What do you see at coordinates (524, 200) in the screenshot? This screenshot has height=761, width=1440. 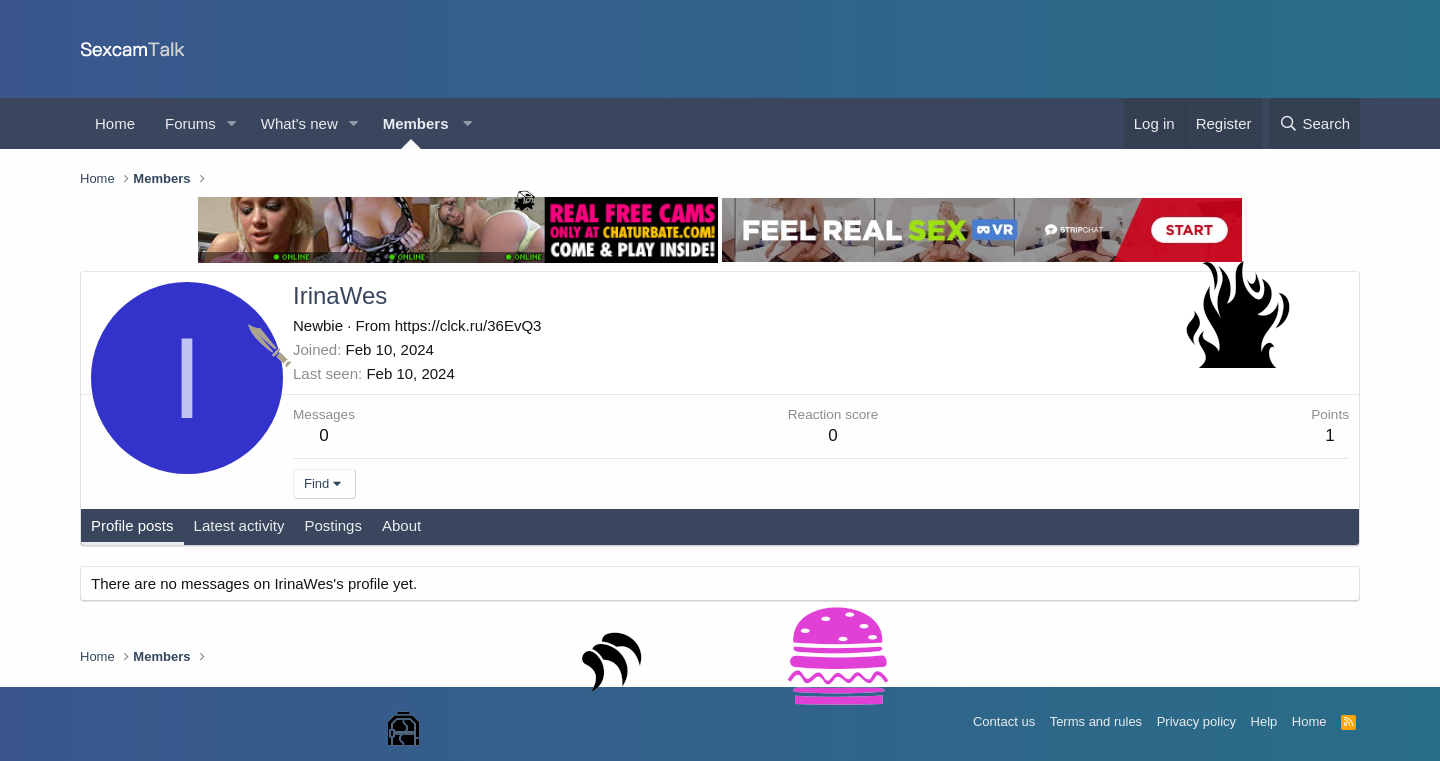 I see `indicates a cooling effect or freeze ability wearing off` at bounding box center [524, 200].